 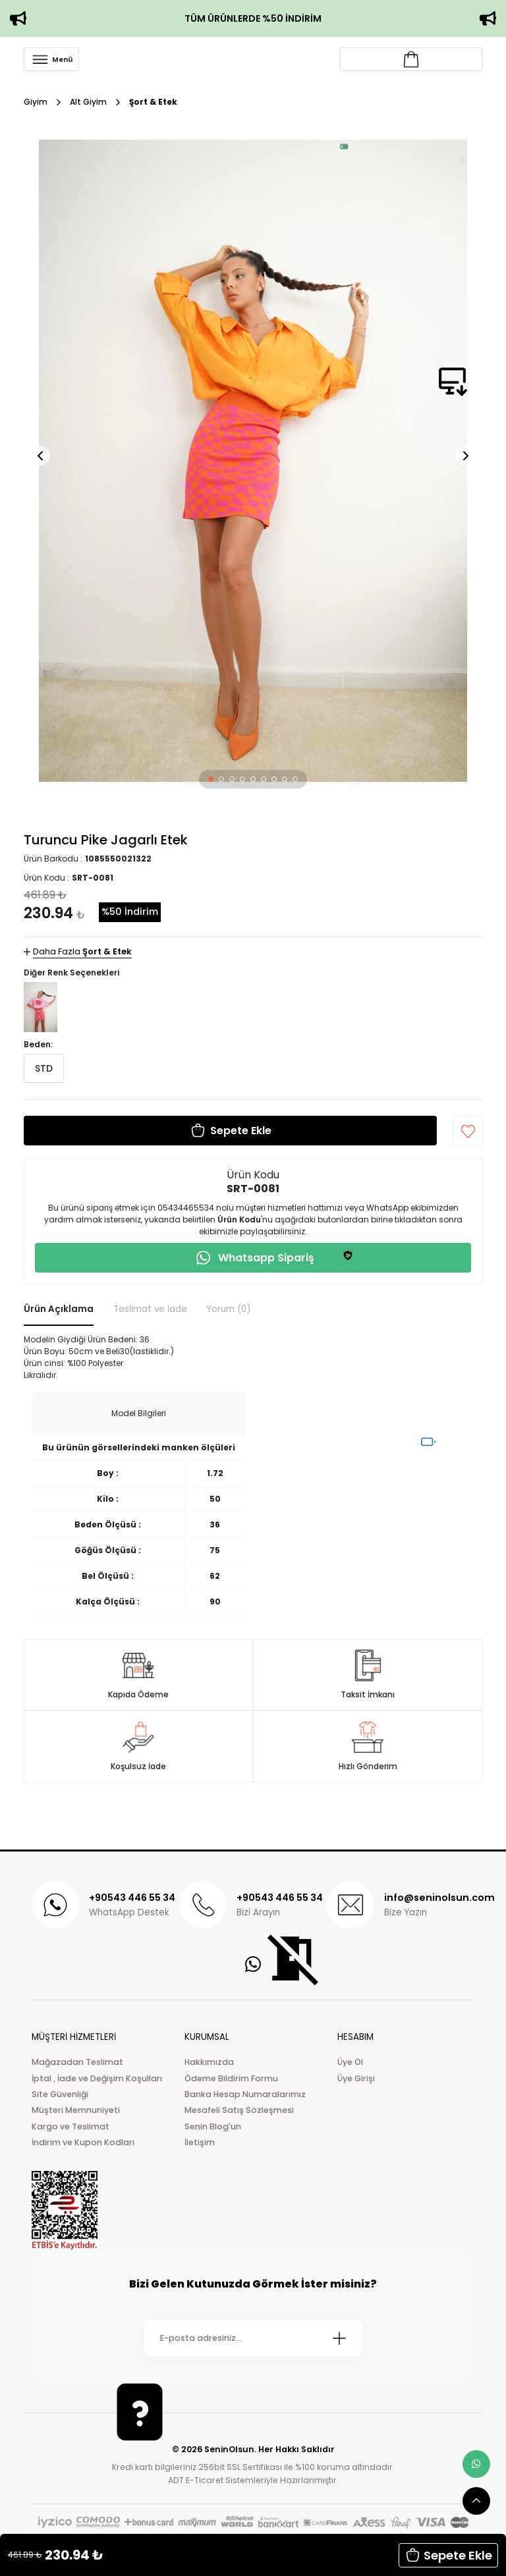 What do you see at coordinates (452, 381) in the screenshot?
I see `download to desktop computer` at bounding box center [452, 381].